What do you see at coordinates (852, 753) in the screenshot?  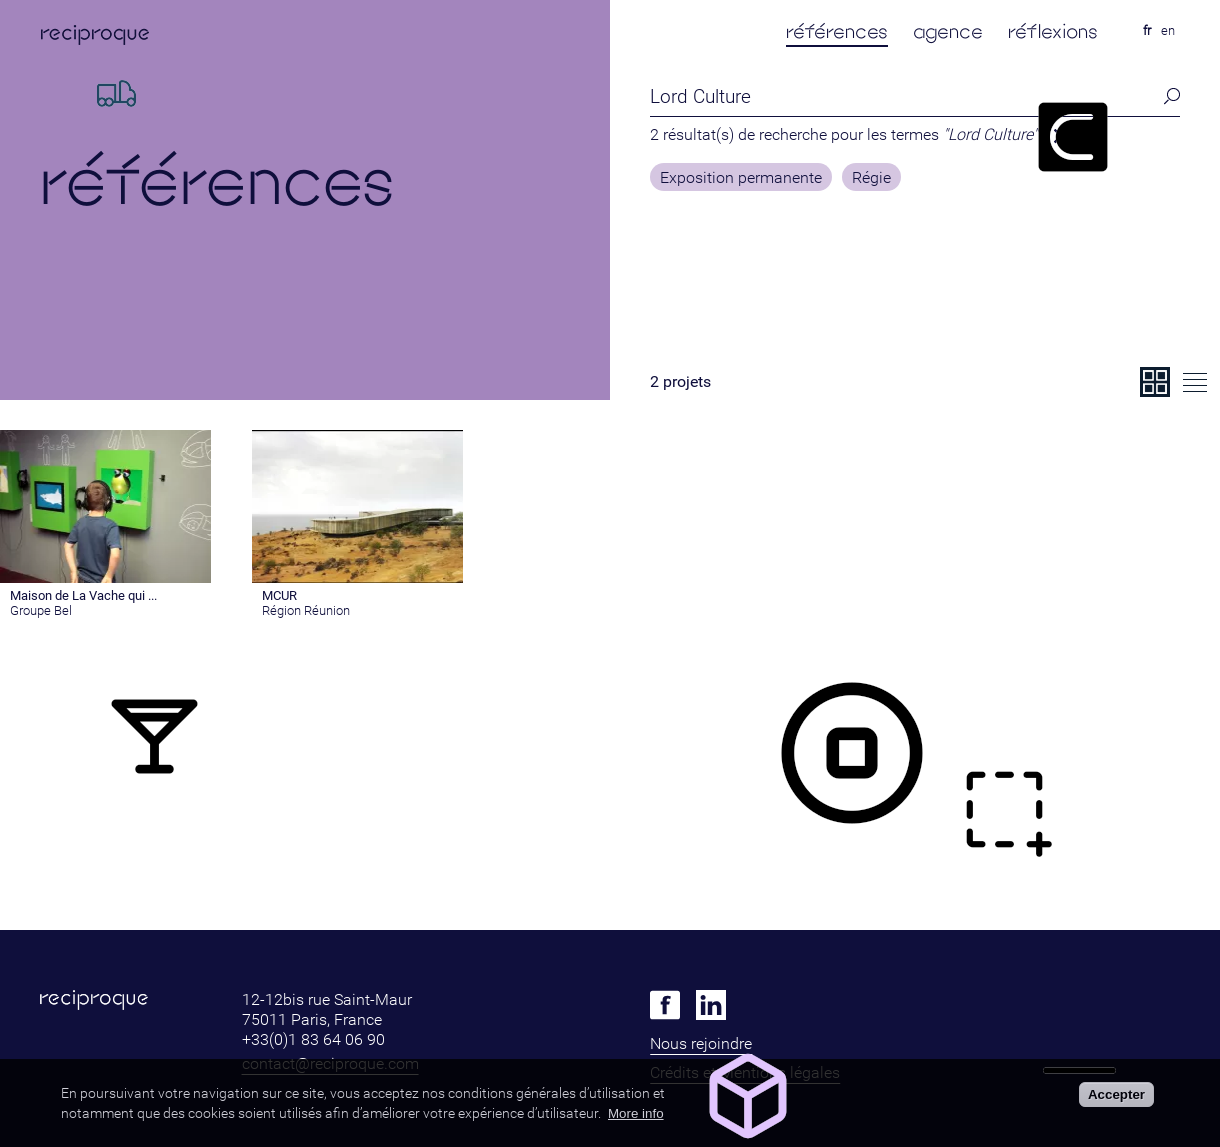 I see `stop playback or recording` at bounding box center [852, 753].